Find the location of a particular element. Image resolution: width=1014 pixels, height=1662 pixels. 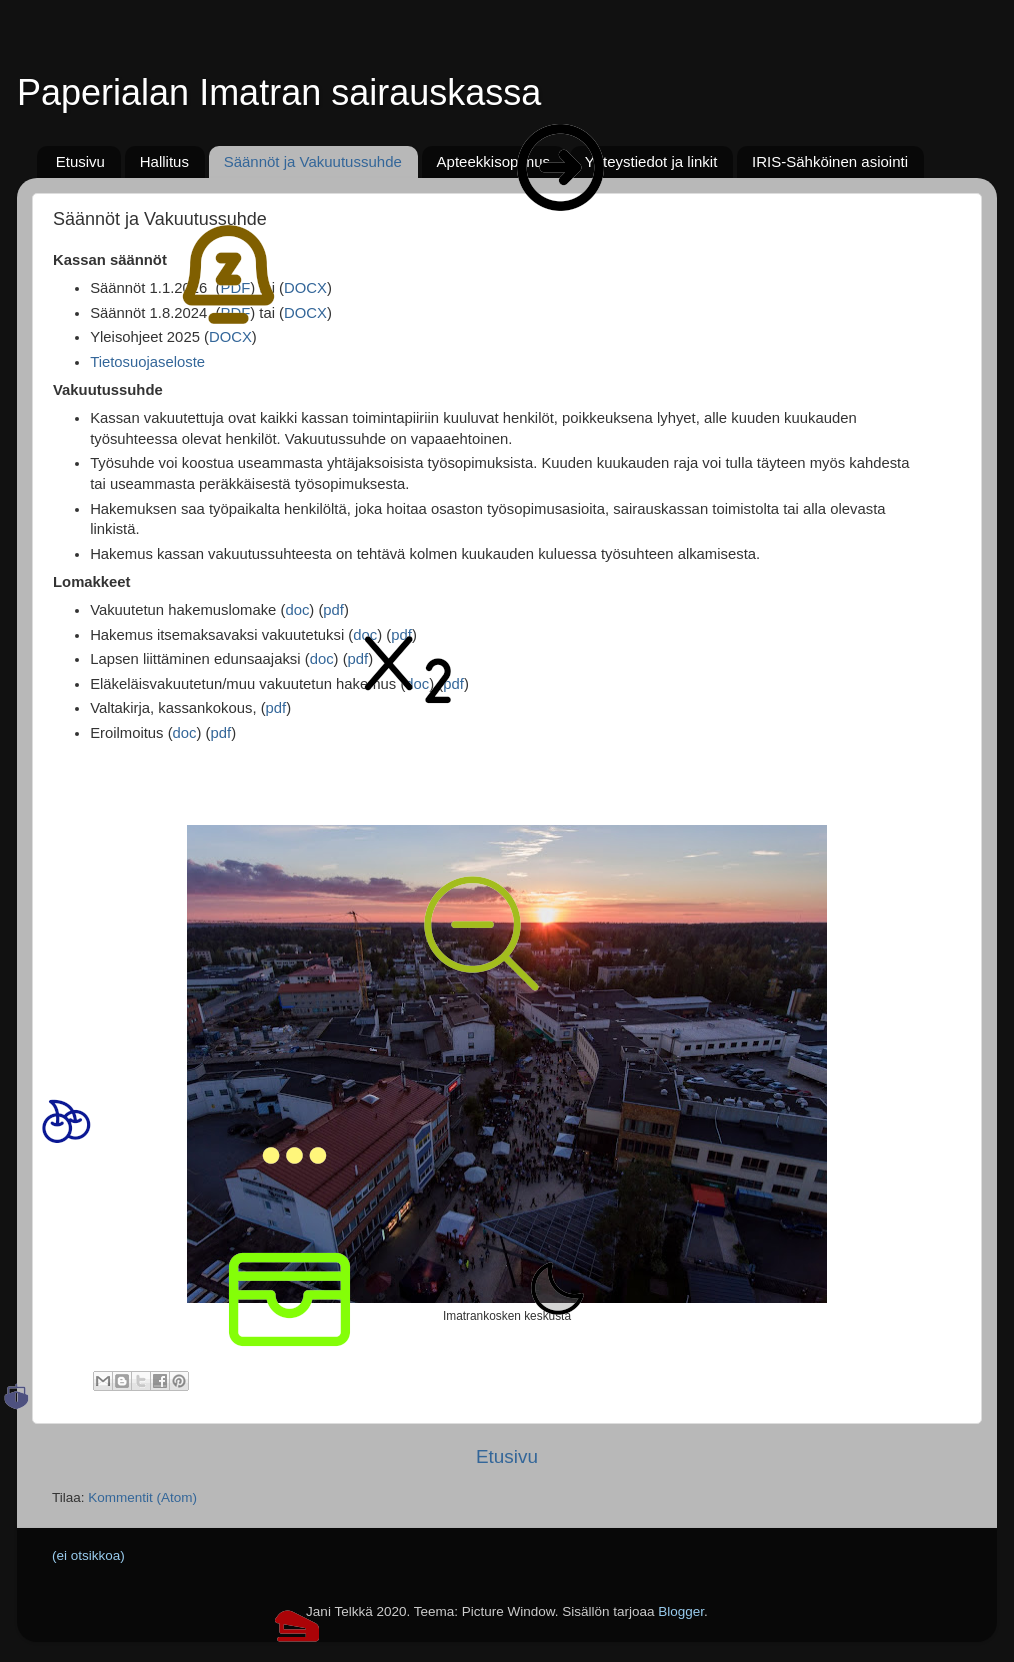

access boat or ferry services is located at coordinates (16, 1396).